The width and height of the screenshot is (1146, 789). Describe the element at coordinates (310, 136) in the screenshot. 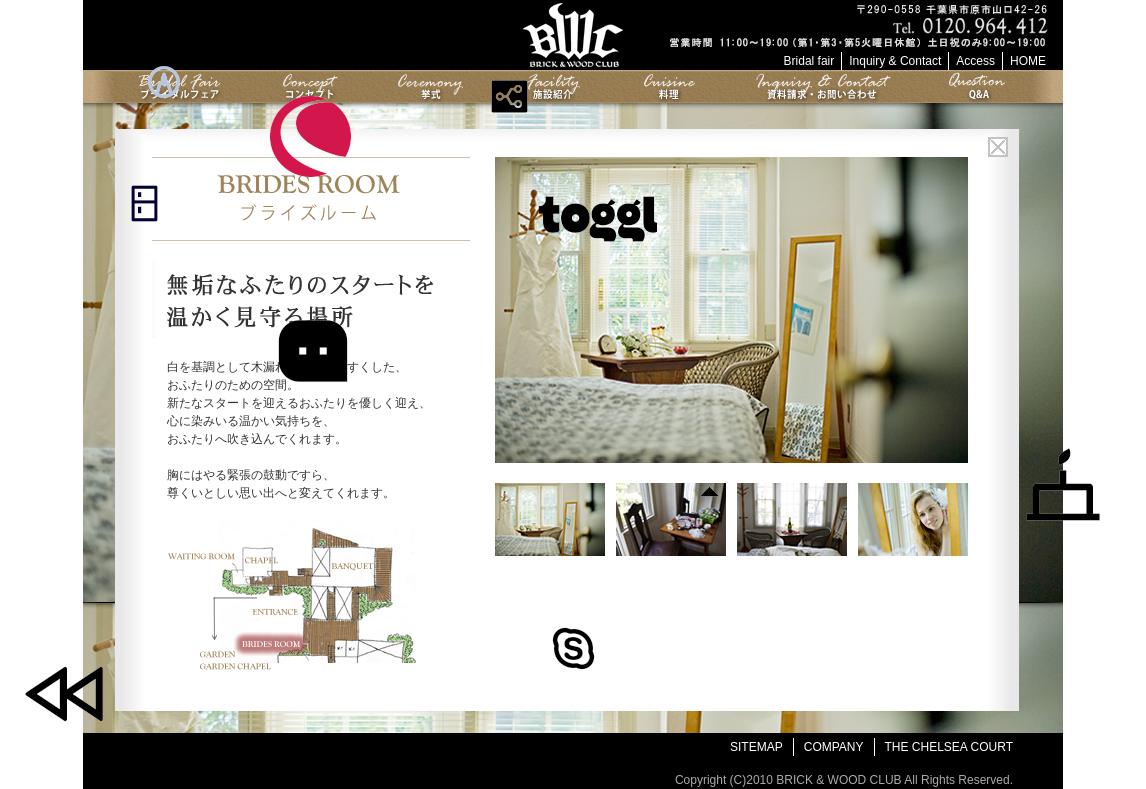

I see `celestron brand logo` at that location.